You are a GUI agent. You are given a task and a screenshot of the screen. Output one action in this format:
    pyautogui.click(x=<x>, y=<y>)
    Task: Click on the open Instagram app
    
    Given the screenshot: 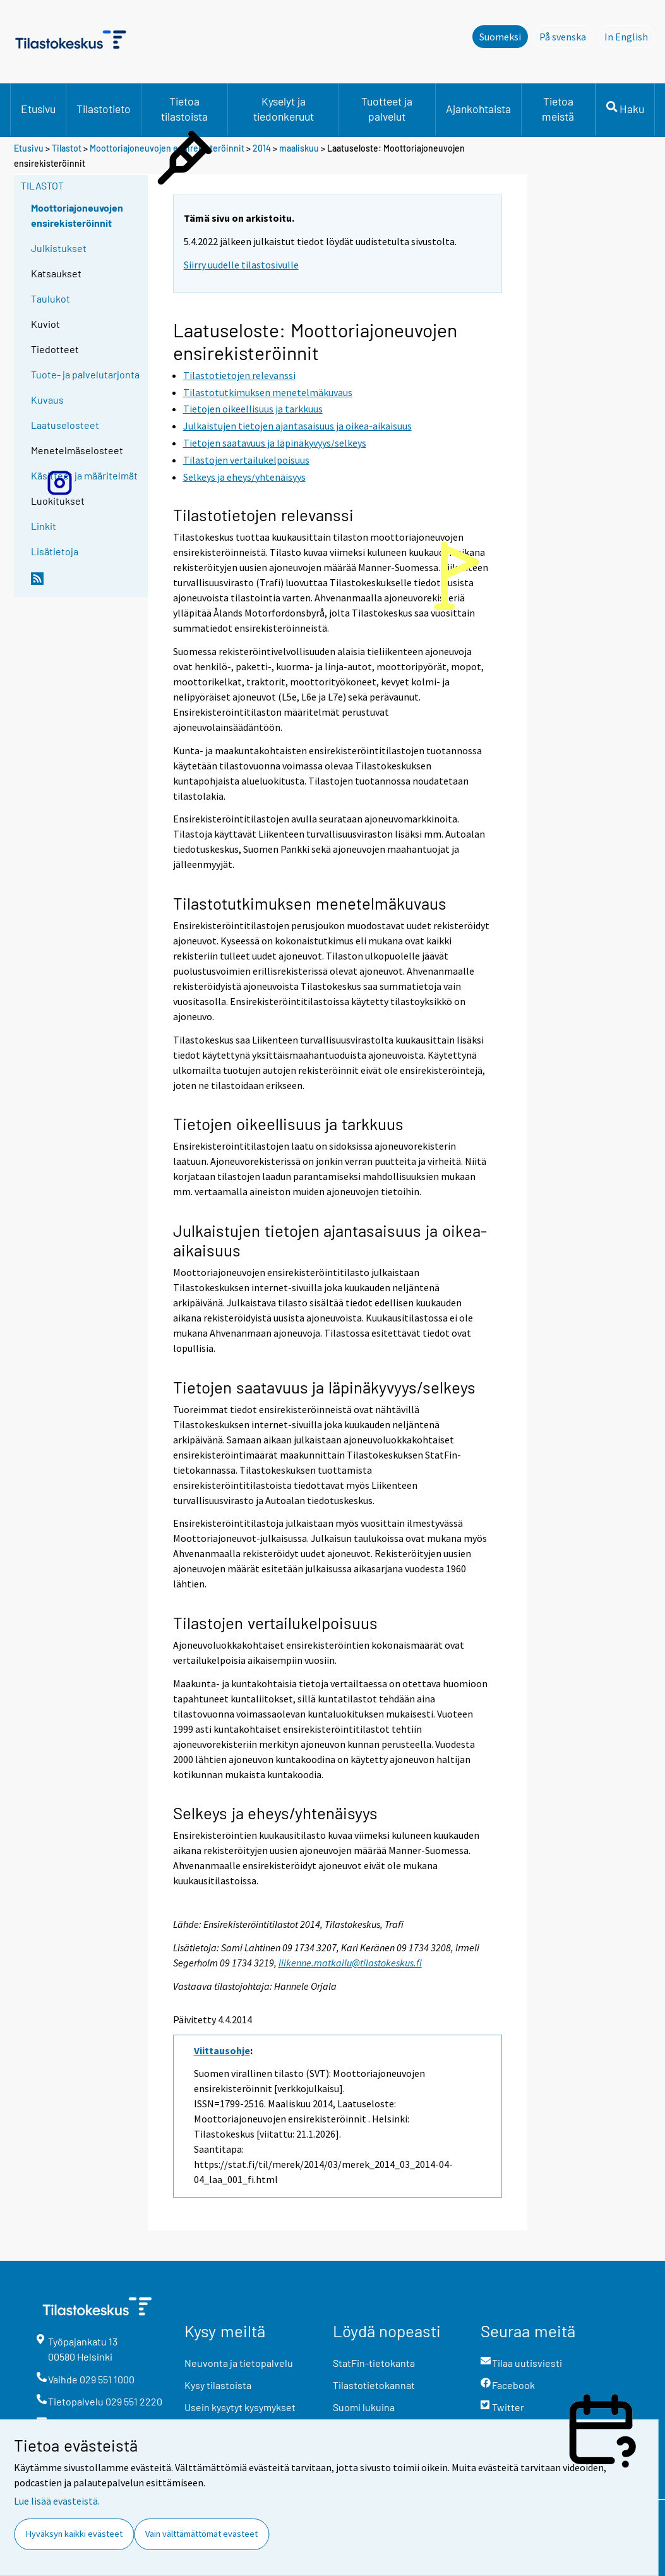 What is the action you would take?
    pyautogui.click(x=59, y=483)
    